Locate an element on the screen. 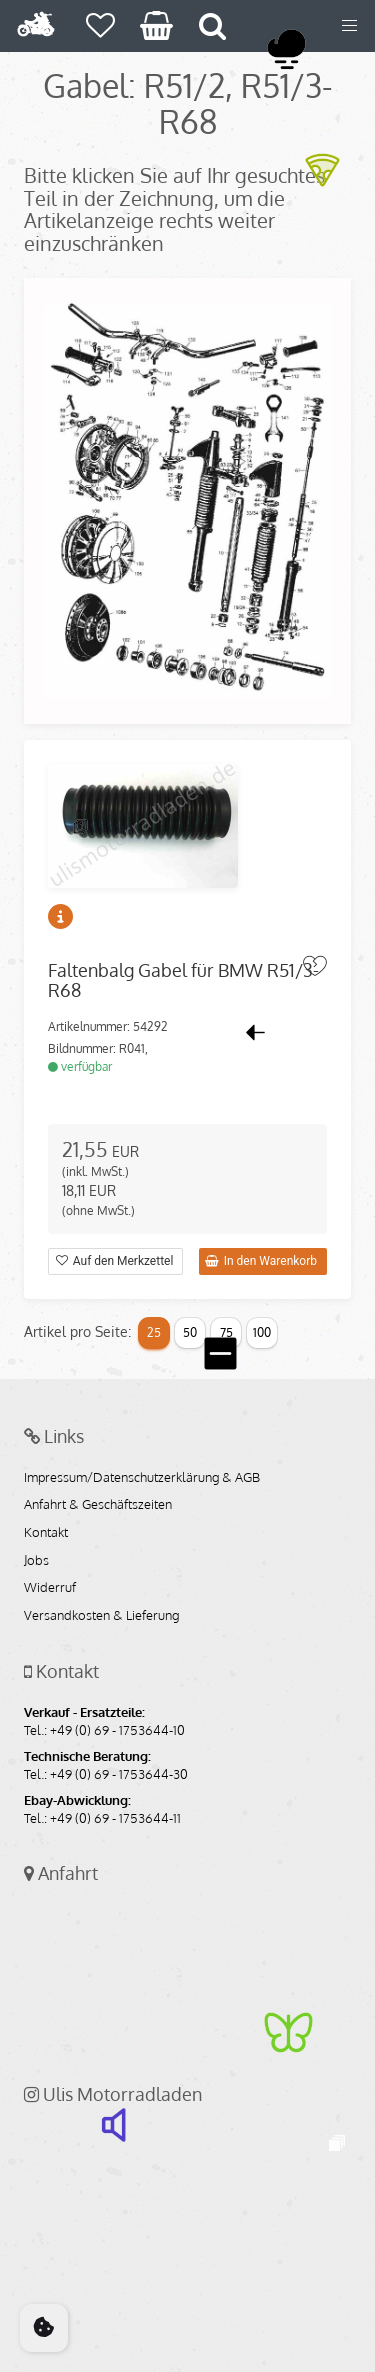 The height and width of the screenshot is (2372, 375). browse food delivery options is located at coordinates (322, 169).